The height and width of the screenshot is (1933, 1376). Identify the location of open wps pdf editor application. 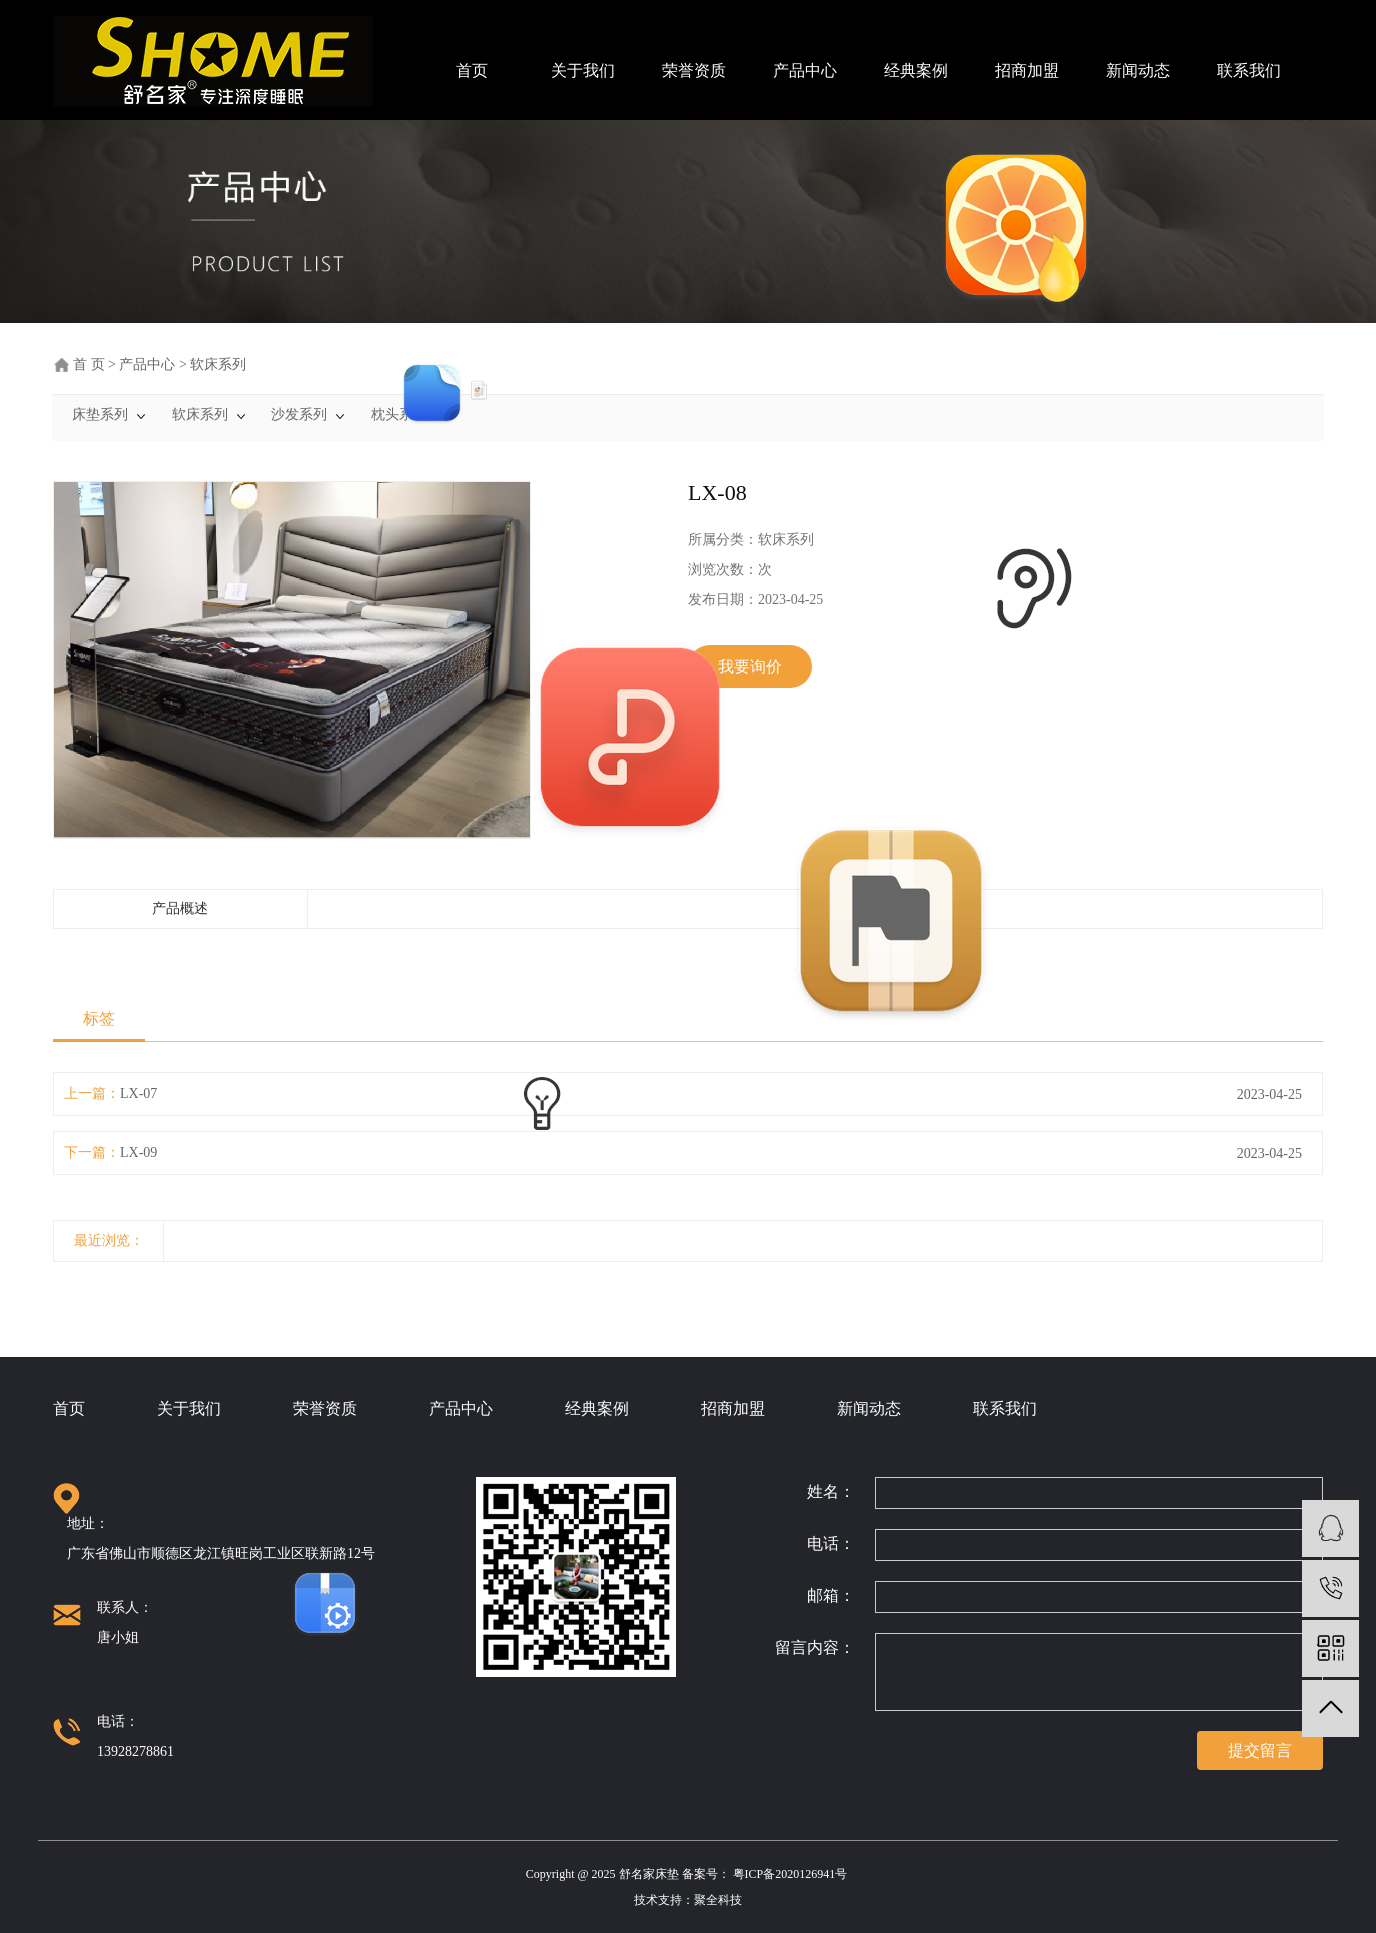
(630, 737).